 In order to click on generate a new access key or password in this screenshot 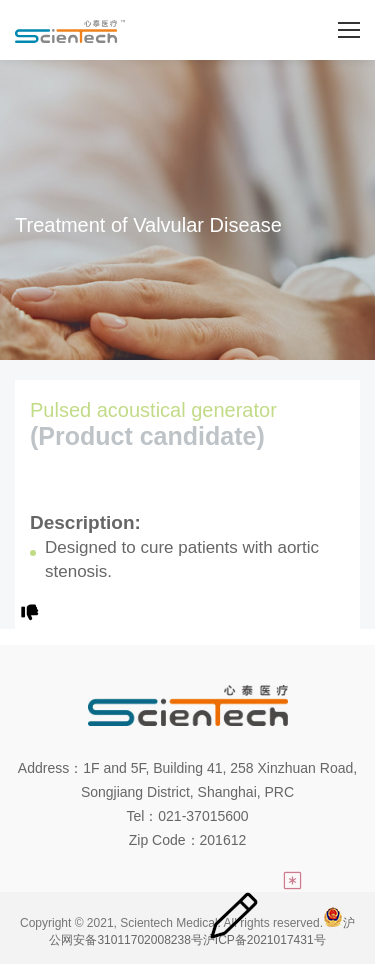, I will do `click(292, 880)`.